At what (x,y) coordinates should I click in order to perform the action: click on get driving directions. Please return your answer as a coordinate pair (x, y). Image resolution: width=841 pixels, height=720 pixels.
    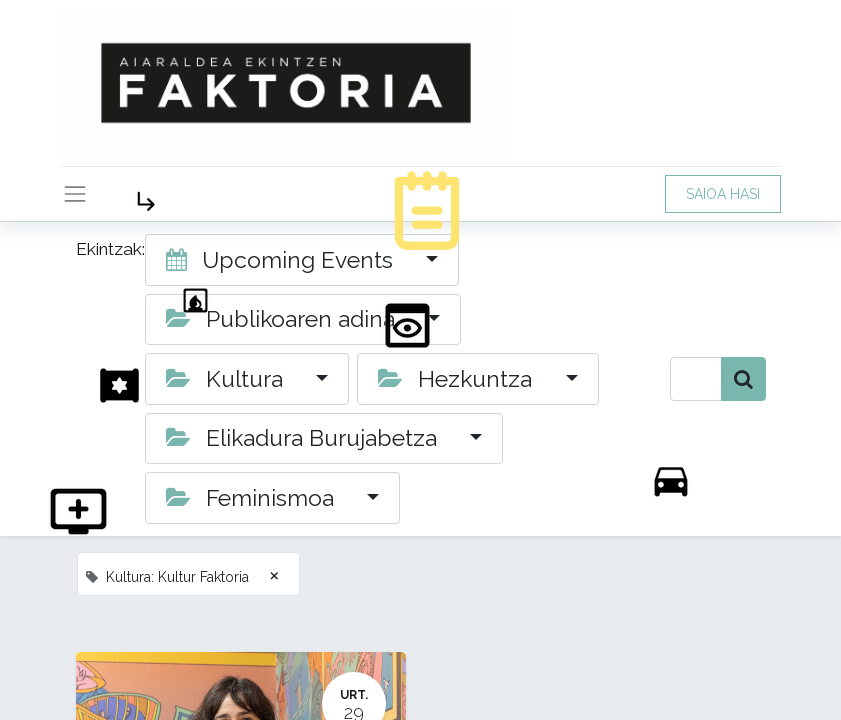
    Looking at the image, I should click on (671, 480).